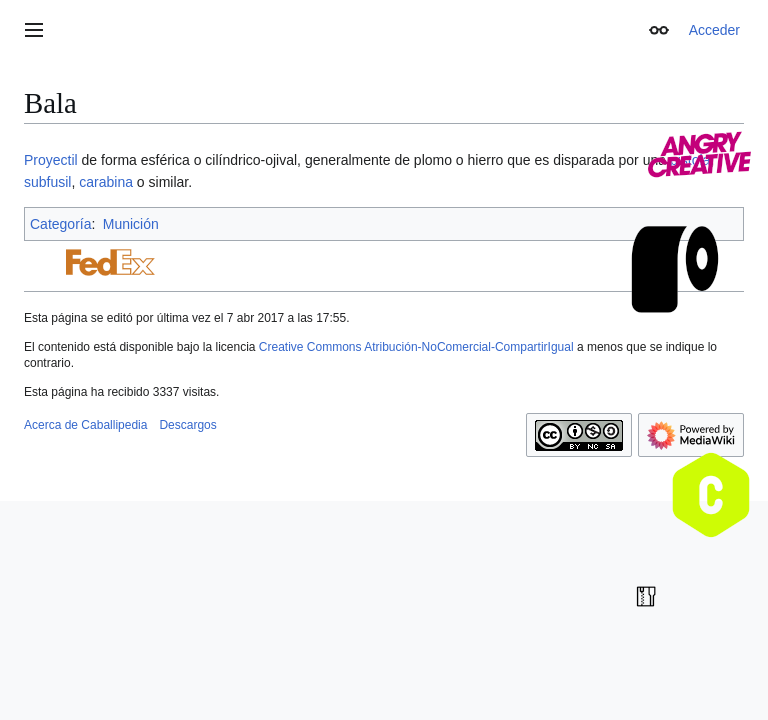  Describe the element at coordinates (711, 495) in the screenshot. I see `indicates a "C" category or classification level` at that location.